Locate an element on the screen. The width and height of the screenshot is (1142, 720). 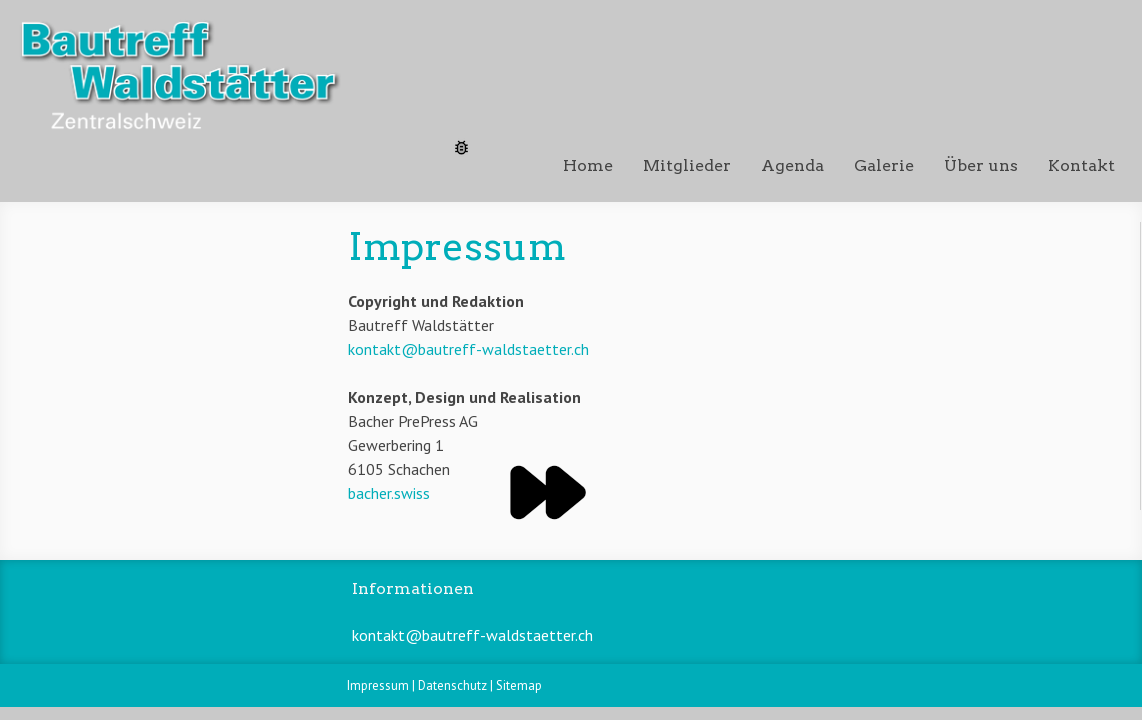
report a bug or issue is located at coordinates (461, 147).